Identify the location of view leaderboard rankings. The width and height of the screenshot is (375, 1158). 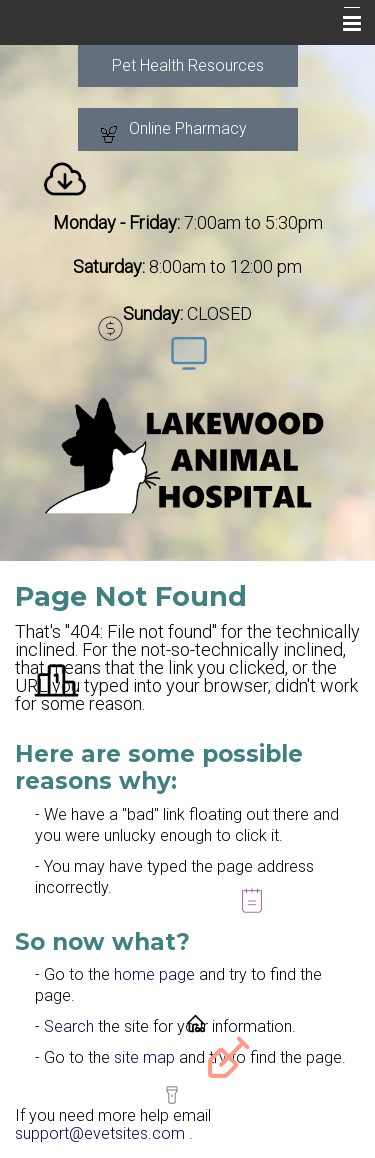
(56, 680).